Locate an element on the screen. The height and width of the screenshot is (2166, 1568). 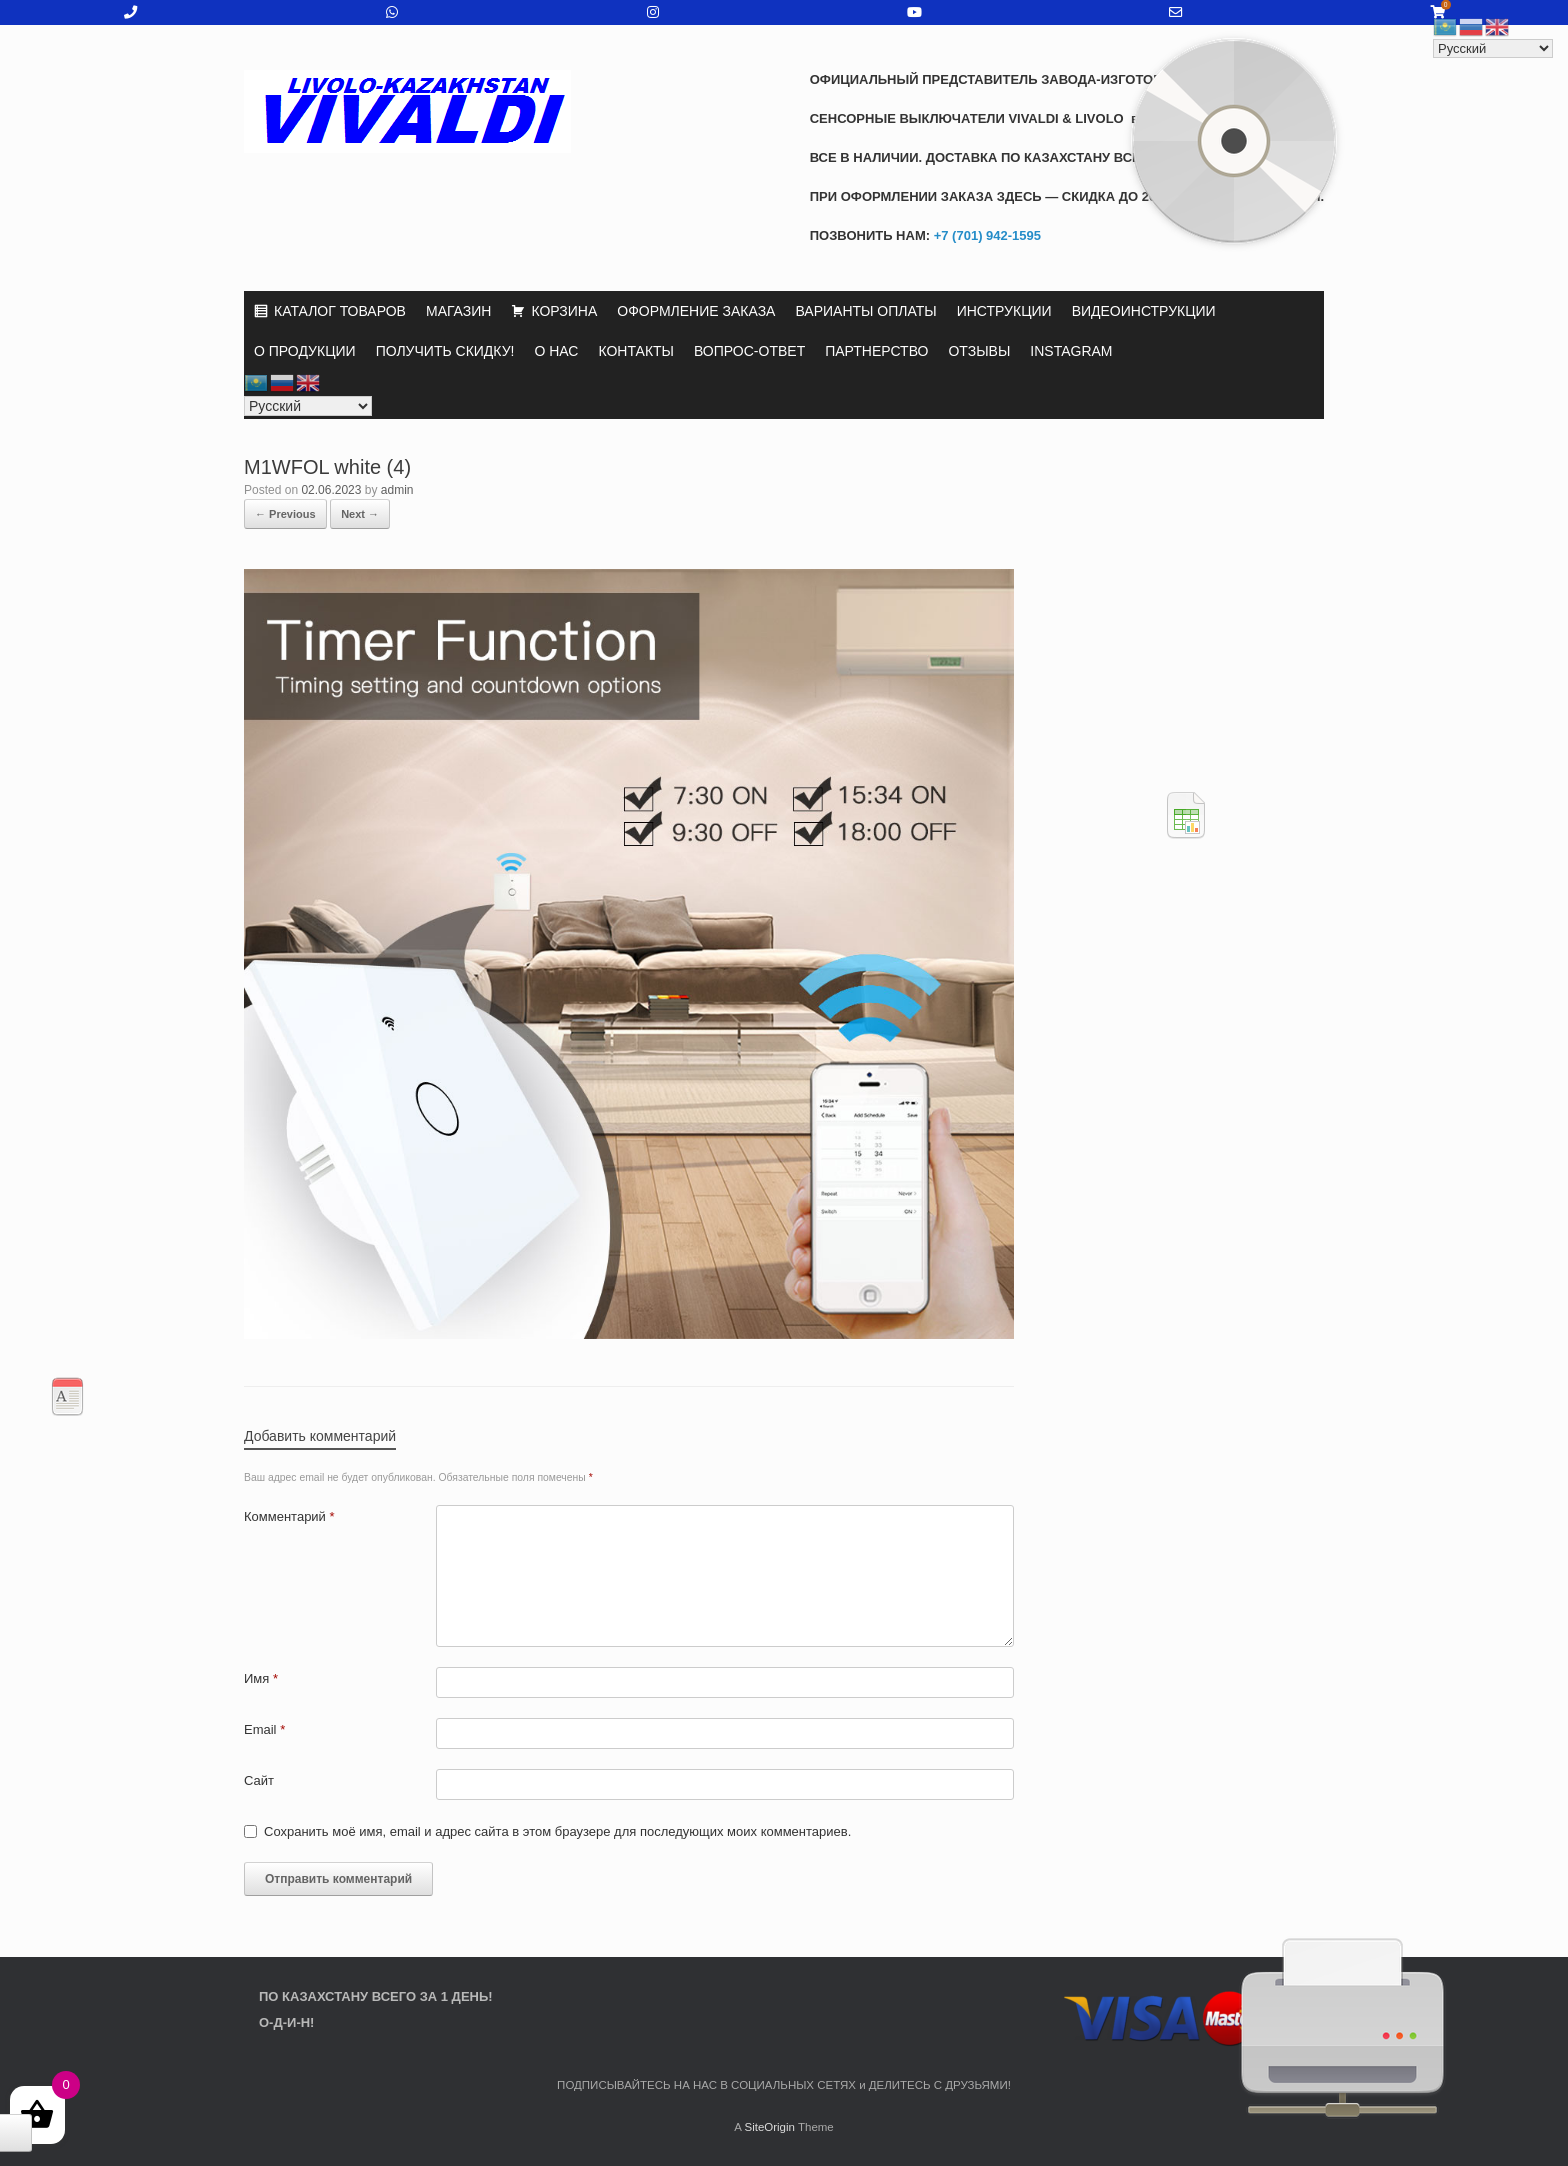
connect to a network printer is located at coordinates (1342, 2032).